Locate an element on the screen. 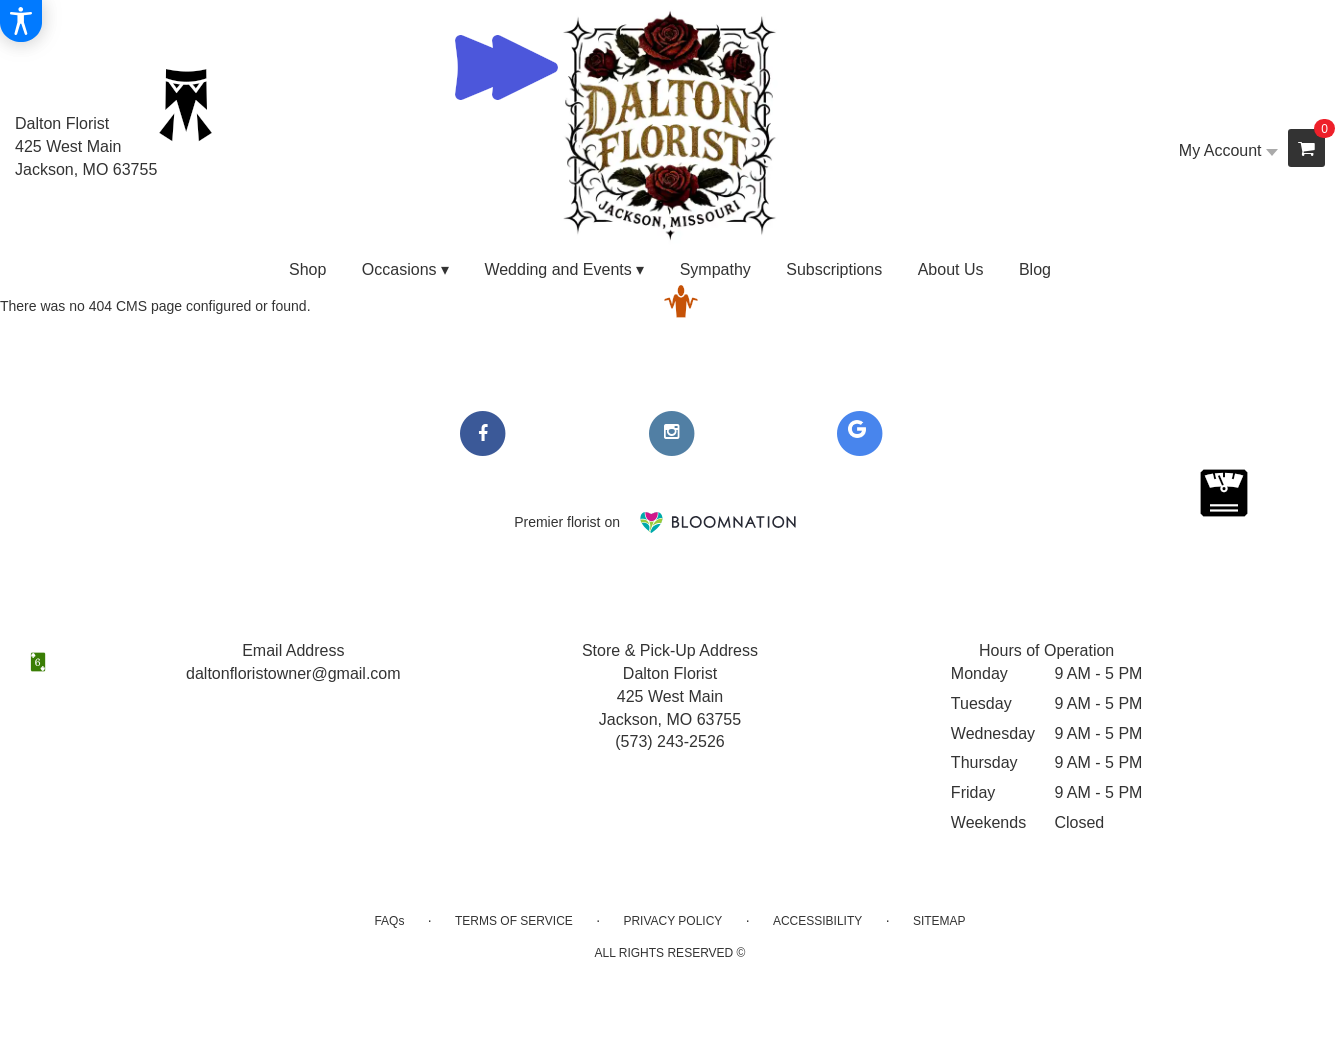 This screenshot has height=1037, width=1340. view weight or body metrics is located at coordinates (1224, 493).